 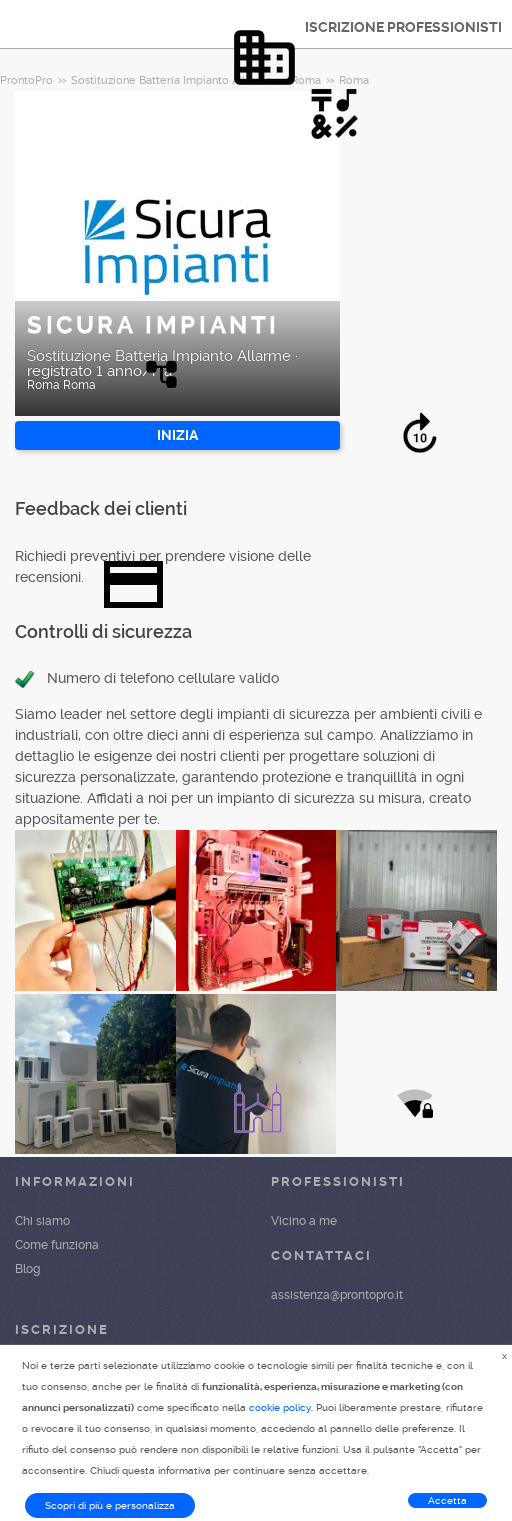 I want to click on connected to a secured wifi network with weak signal, so click(x=415, y=1103).